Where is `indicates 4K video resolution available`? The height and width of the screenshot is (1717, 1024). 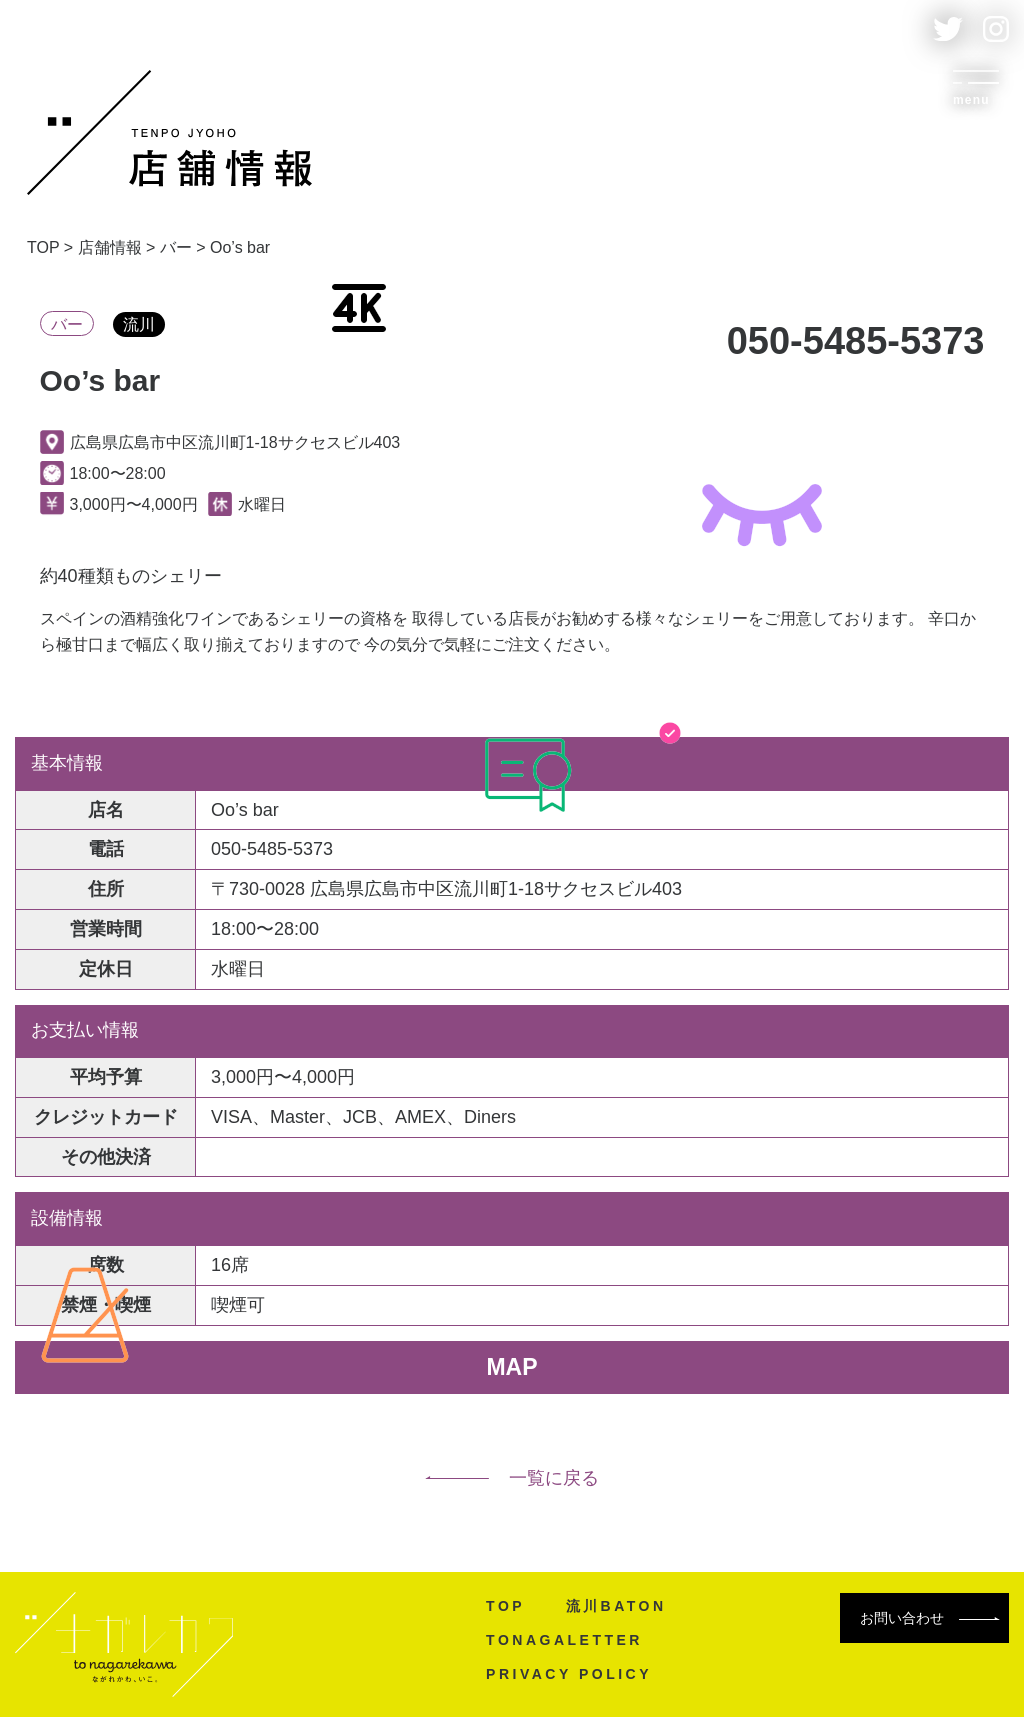 indicates 4K video resolution available is located at coordinates (359, 308).